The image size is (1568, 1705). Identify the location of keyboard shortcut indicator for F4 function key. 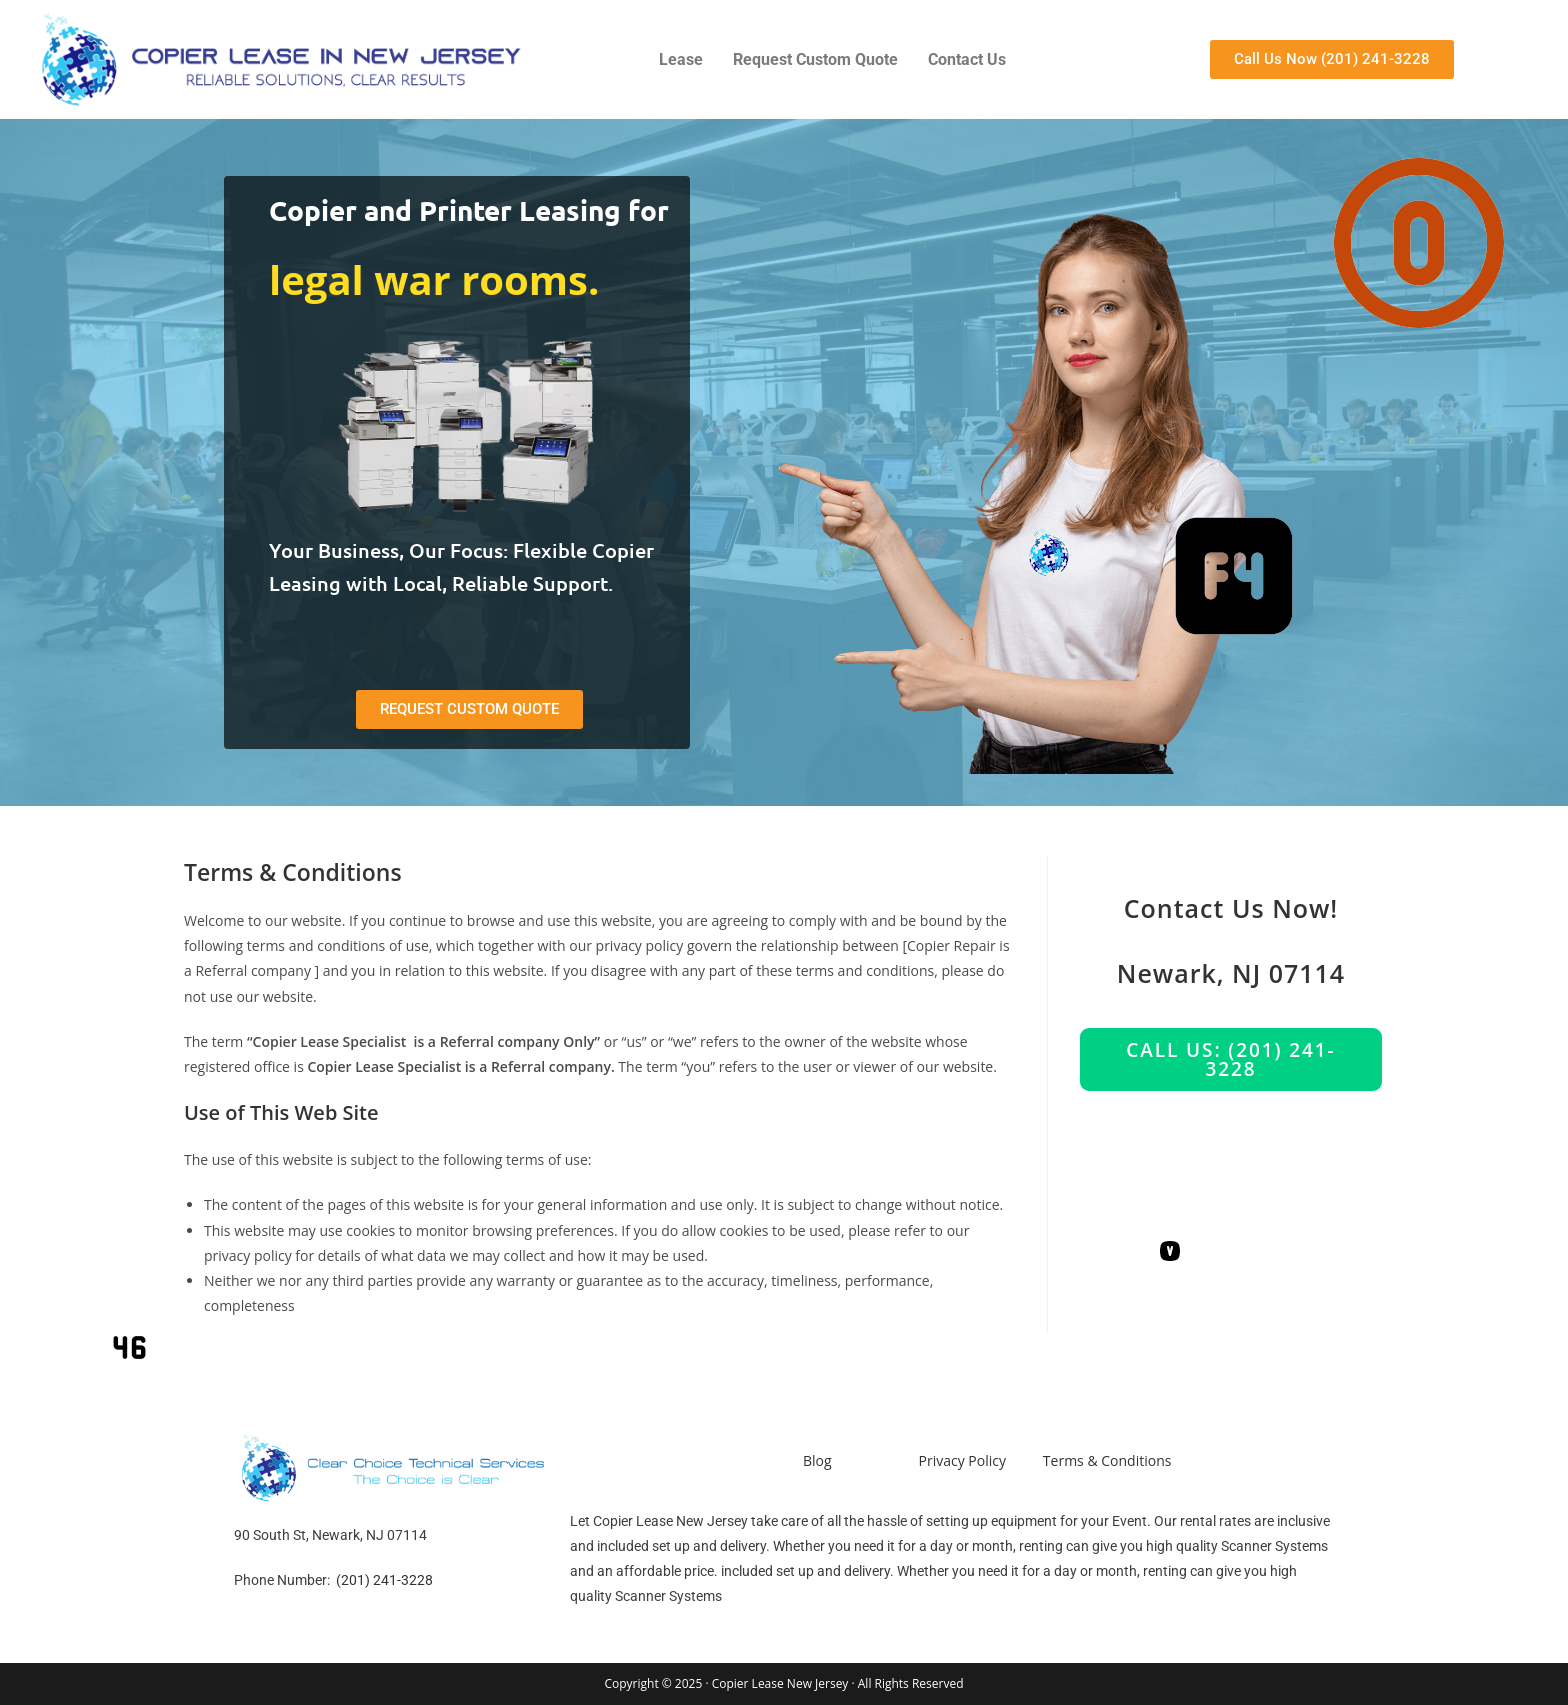
(1234, 576).